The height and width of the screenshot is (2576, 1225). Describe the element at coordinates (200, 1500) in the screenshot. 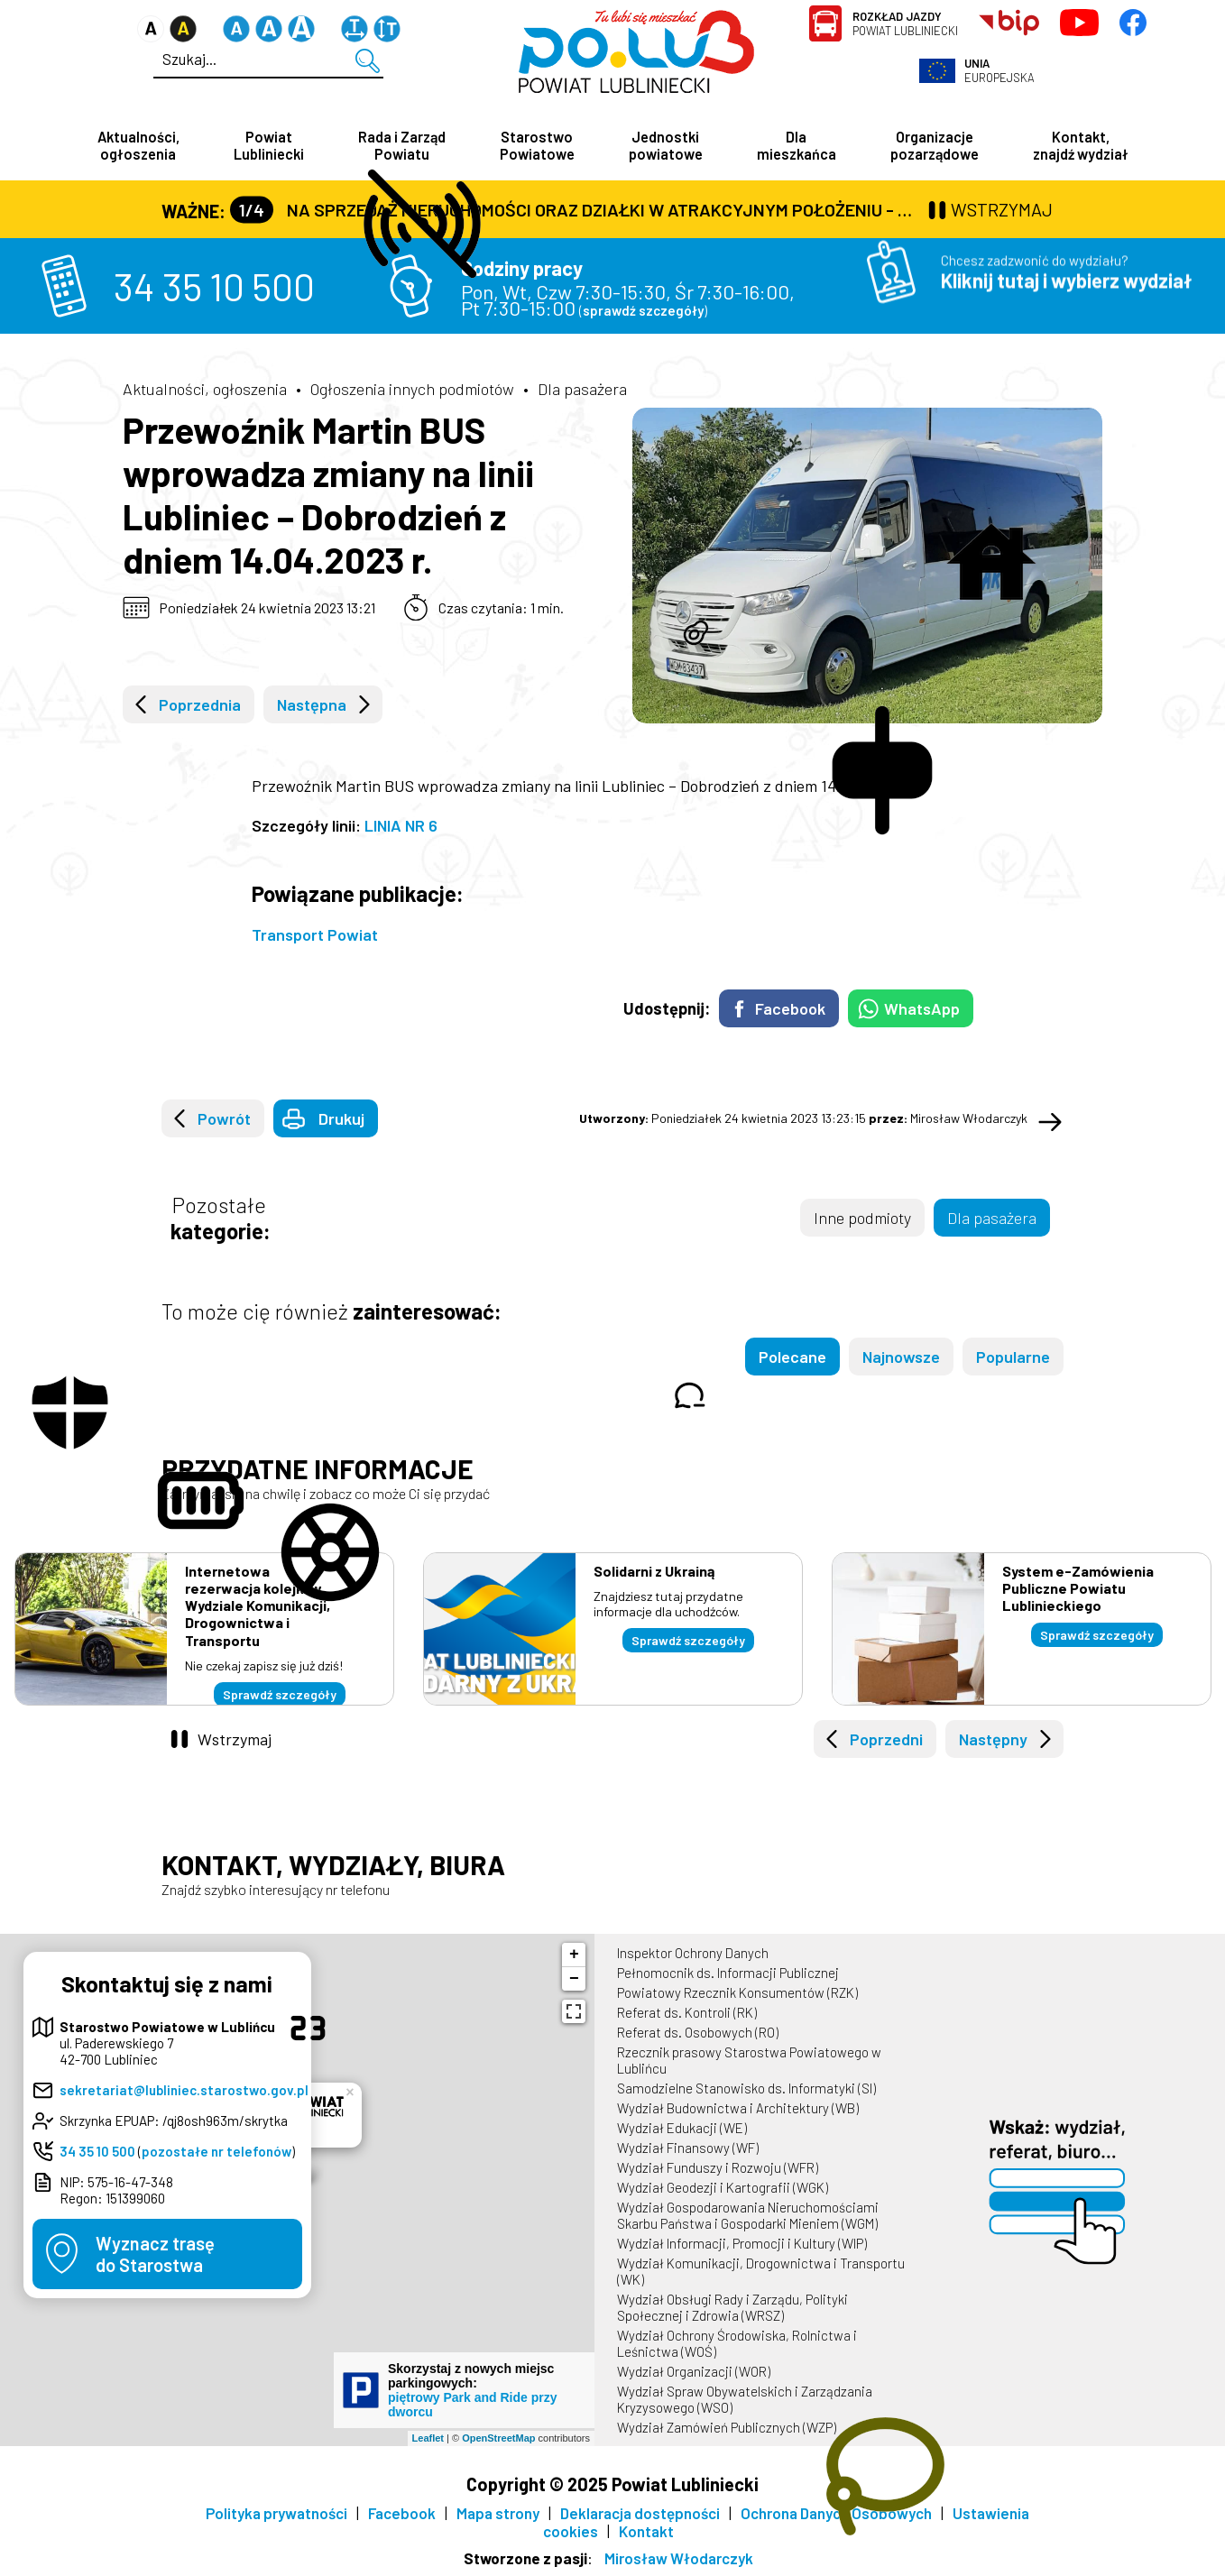

I see `indicates full or nearly full battery level` at that location.